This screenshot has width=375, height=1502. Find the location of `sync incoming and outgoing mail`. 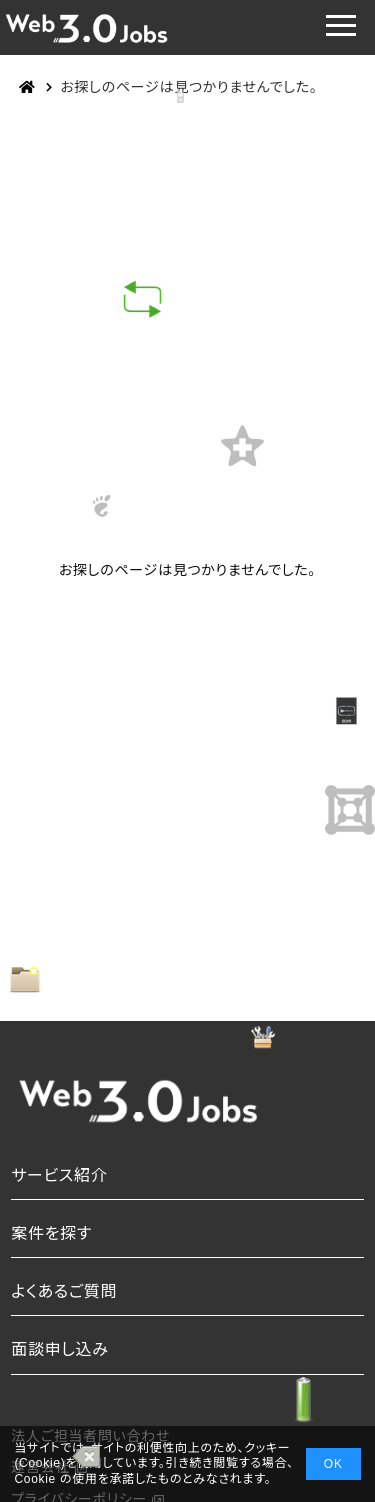

sync incoming and outgoing mail is located at coordinates (143, 299).